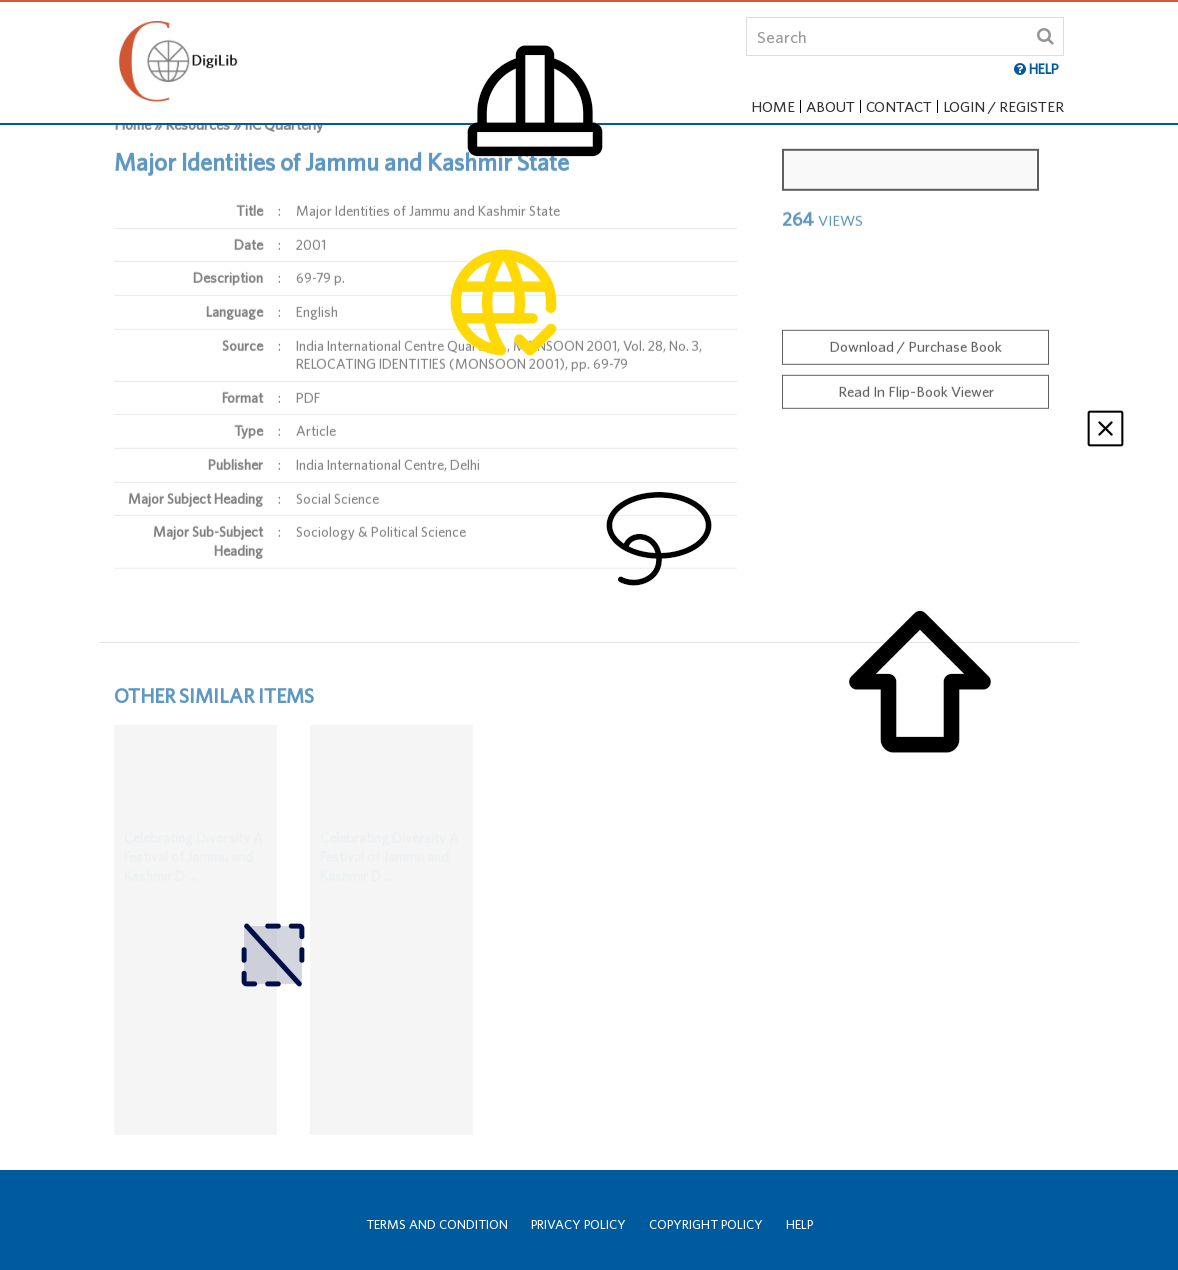 This screenshot has width=1178, height=1270. I want to click on disable or cancel current selection, so click(273, 955).